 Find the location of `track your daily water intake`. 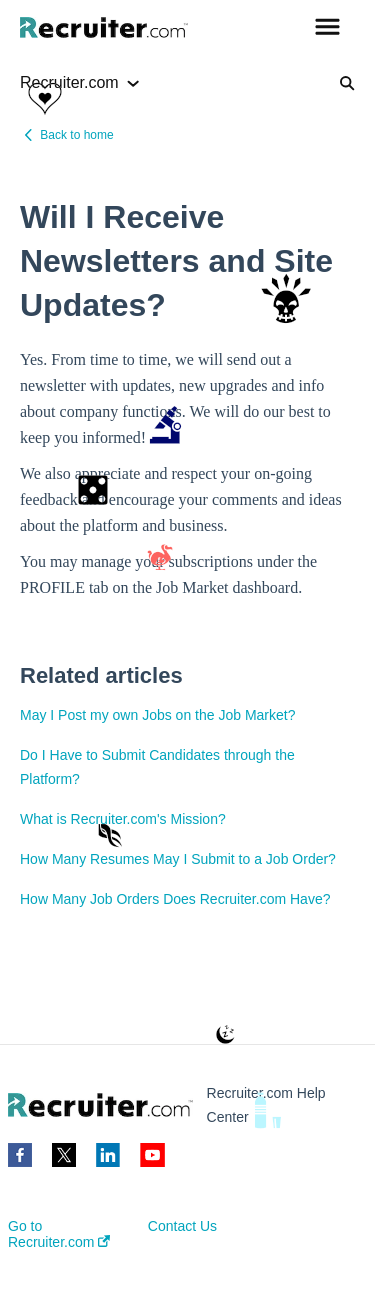

track your daily water intake is located at coordinates (268, 1110).